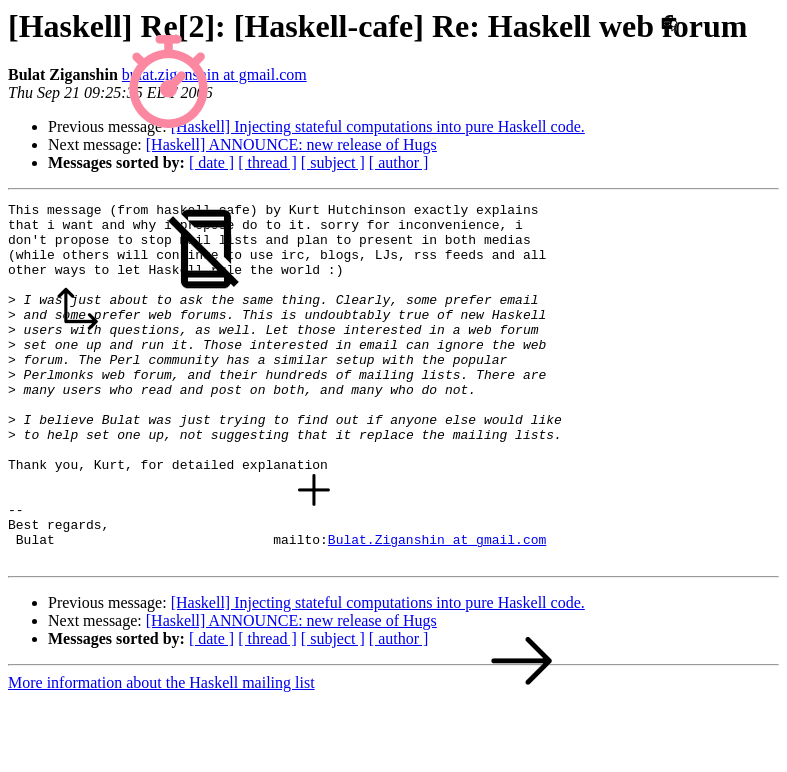 The height and width of the screenshot is (772, 787). What do you see at coordinates (168, 81) in the screenshot?
I see `start or stop a timer` at bounding box center [168, 81].